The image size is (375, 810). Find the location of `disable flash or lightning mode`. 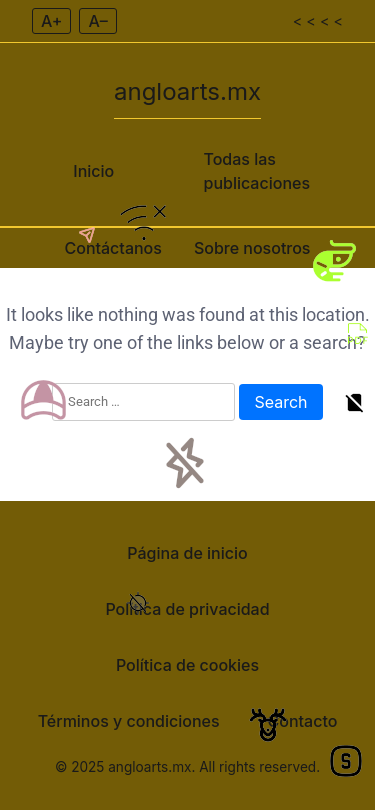

disable flash or lightning mode is located at coordinates (185, 463).